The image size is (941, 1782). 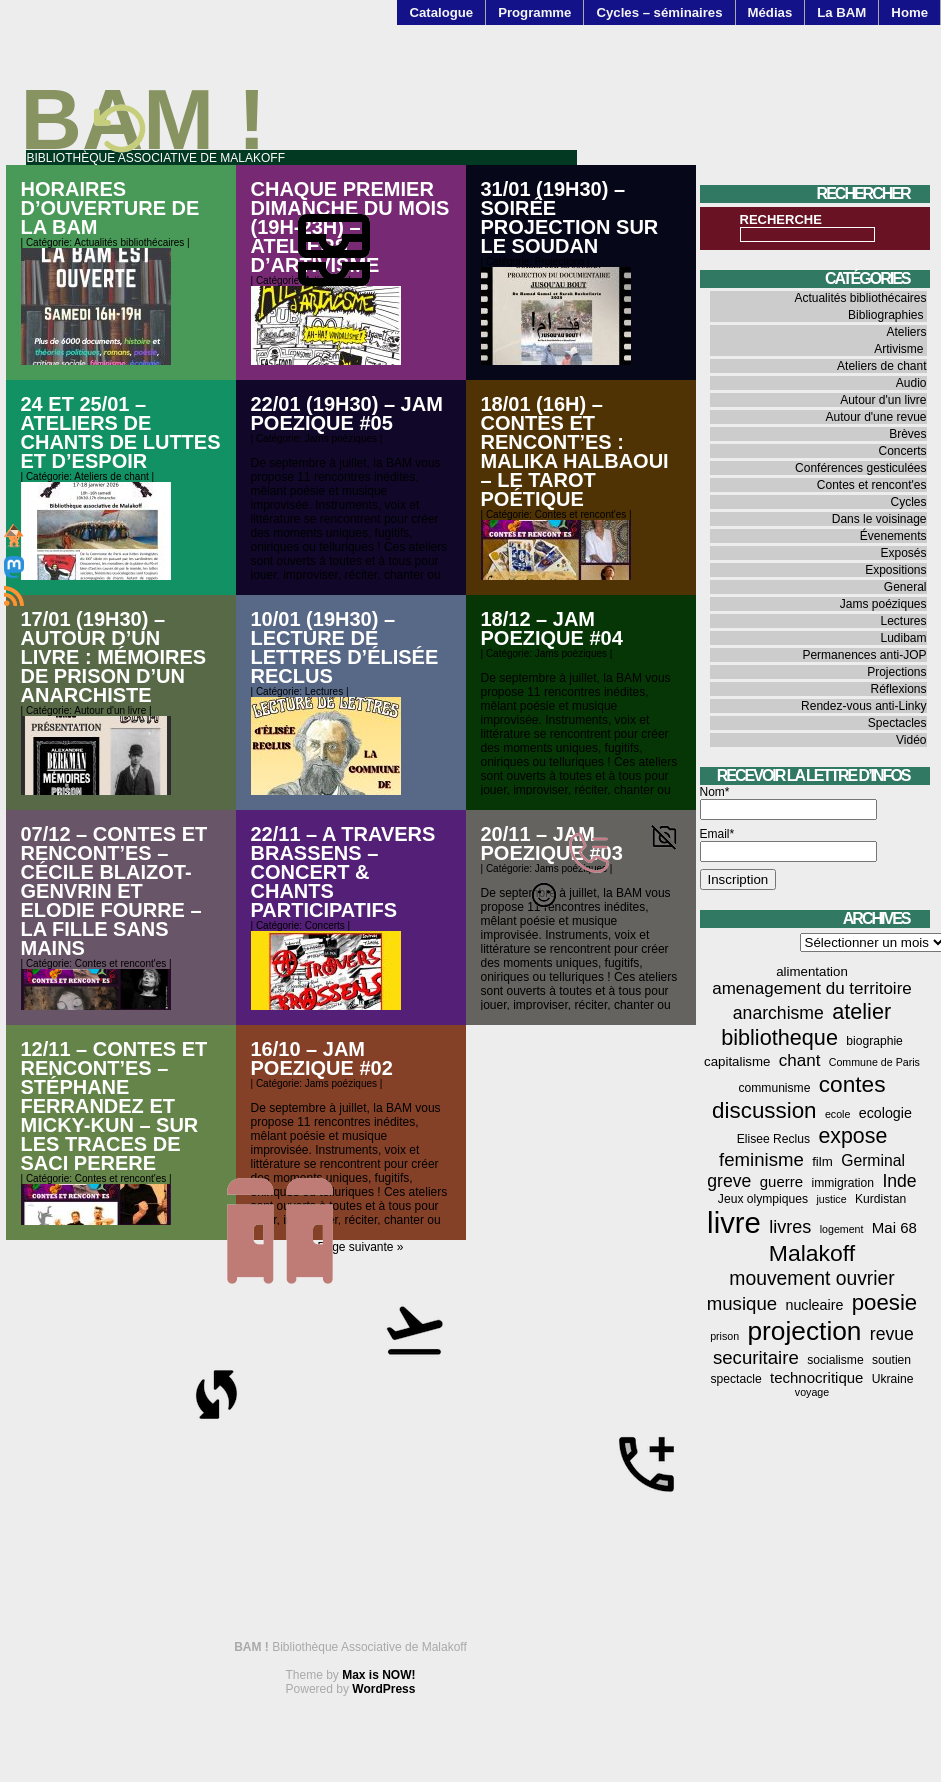 What do you see at coordinates (414, 1329) in the screenshot?
I see `view flight departure information` at bounding box center [414, 1329].